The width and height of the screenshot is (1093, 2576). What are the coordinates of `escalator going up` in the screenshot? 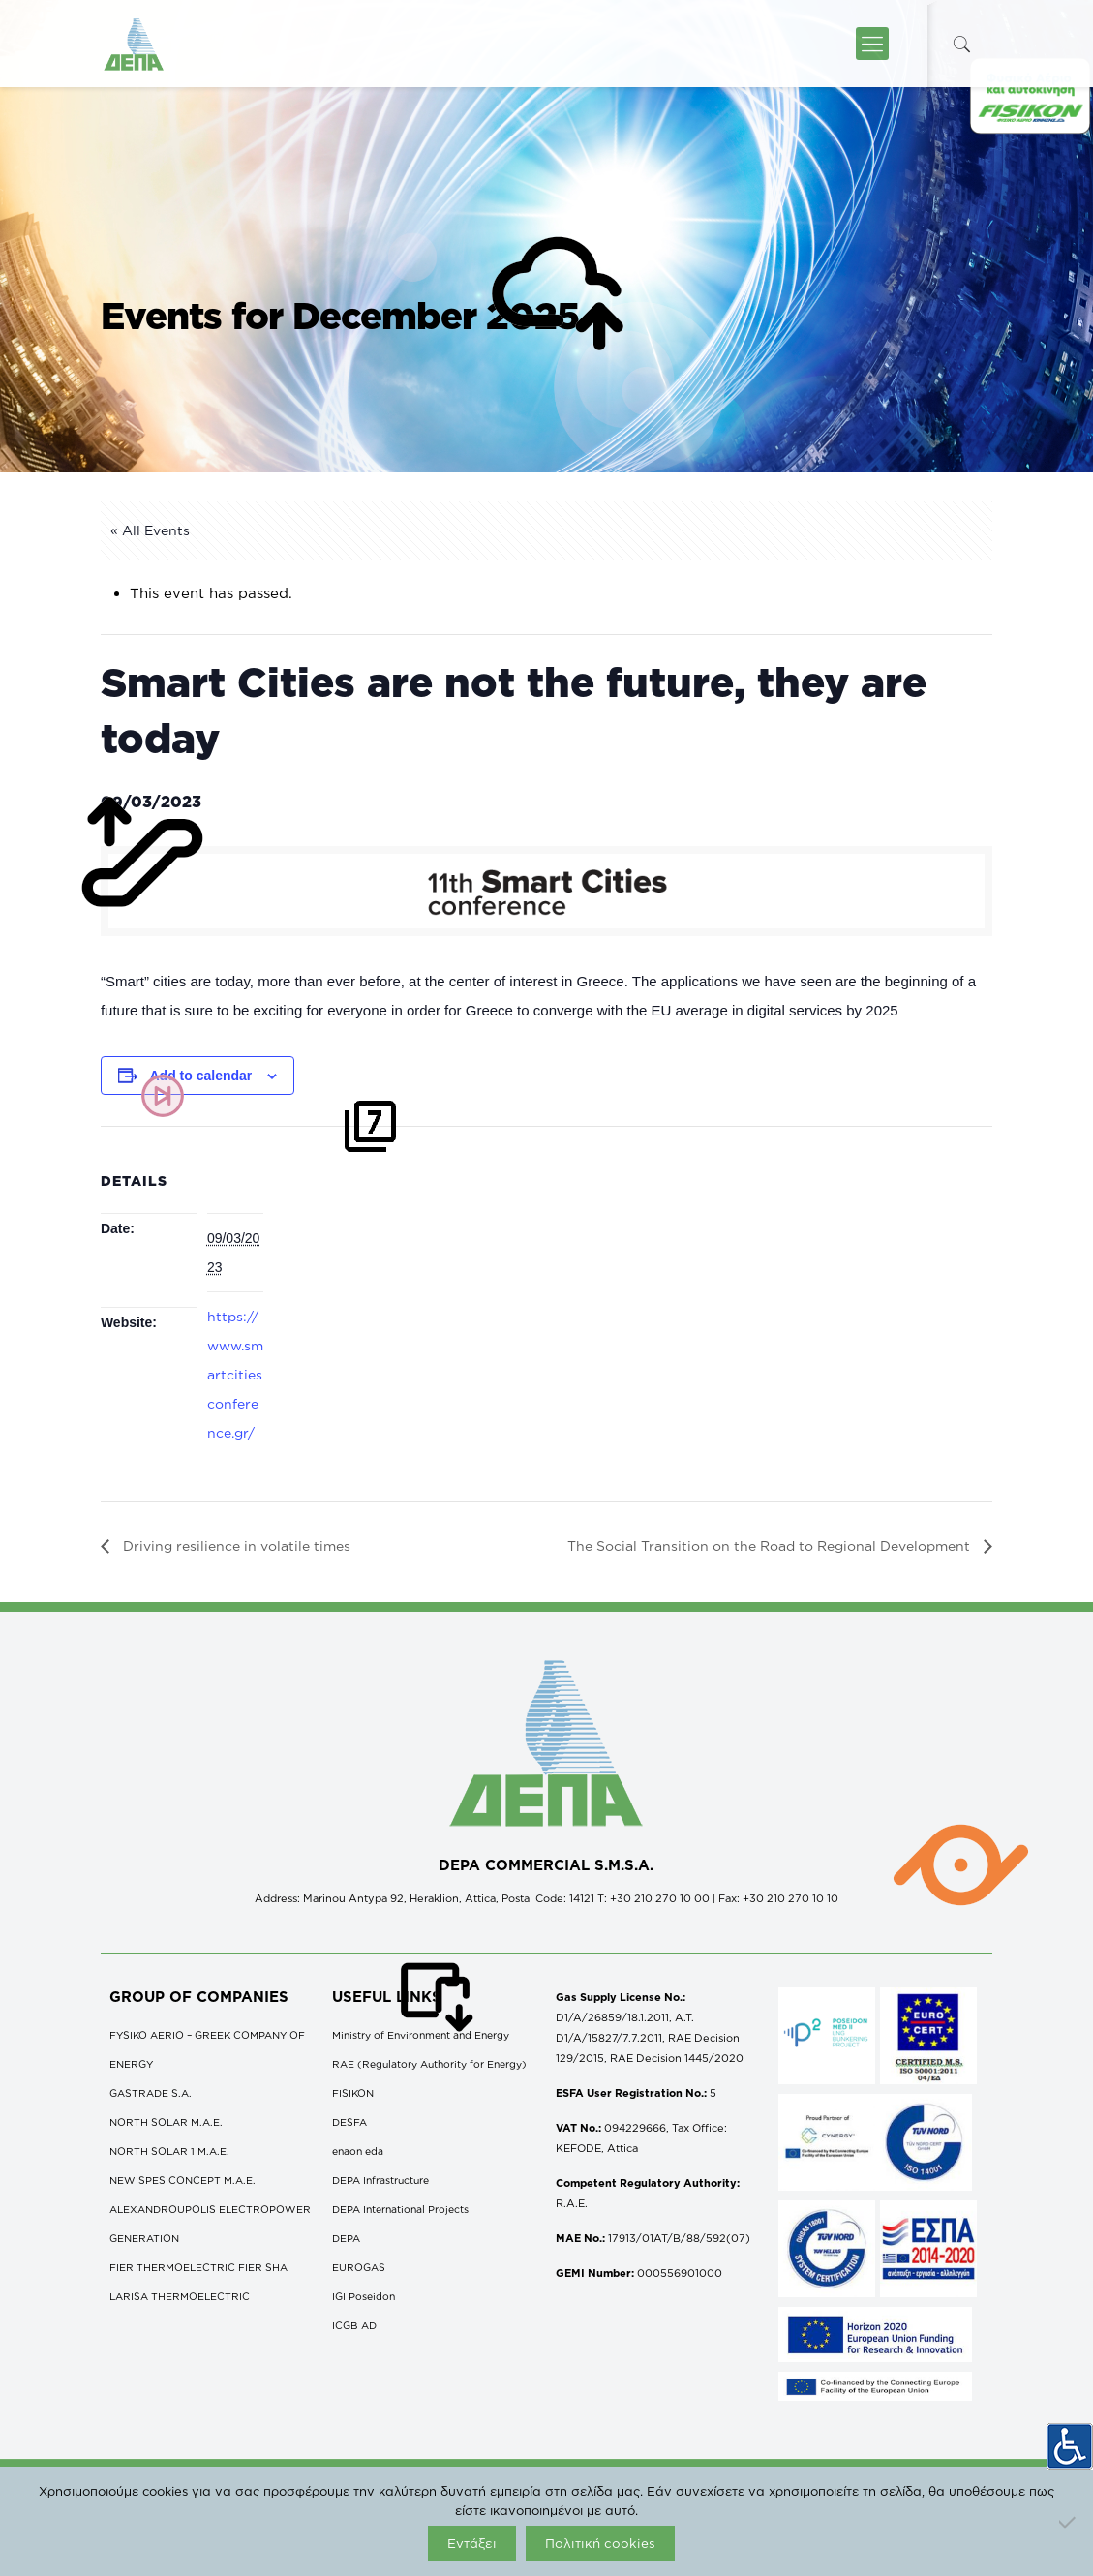 It's located at (142, 852).